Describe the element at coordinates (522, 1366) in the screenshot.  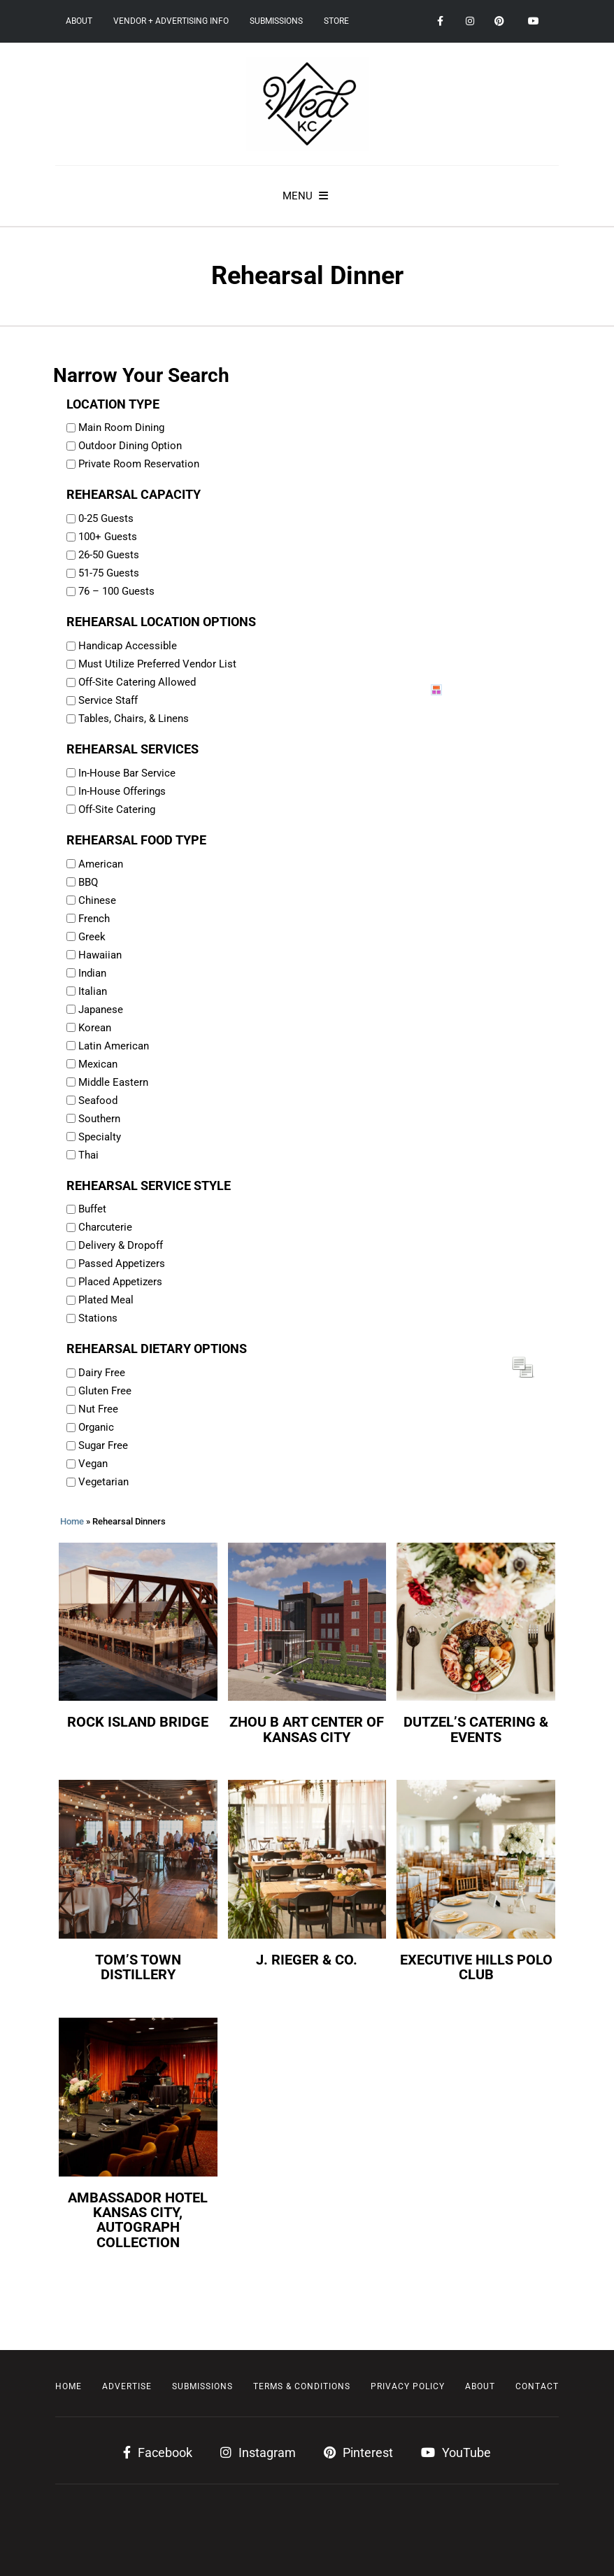
I see `copy selected content to clipboard` at that location.